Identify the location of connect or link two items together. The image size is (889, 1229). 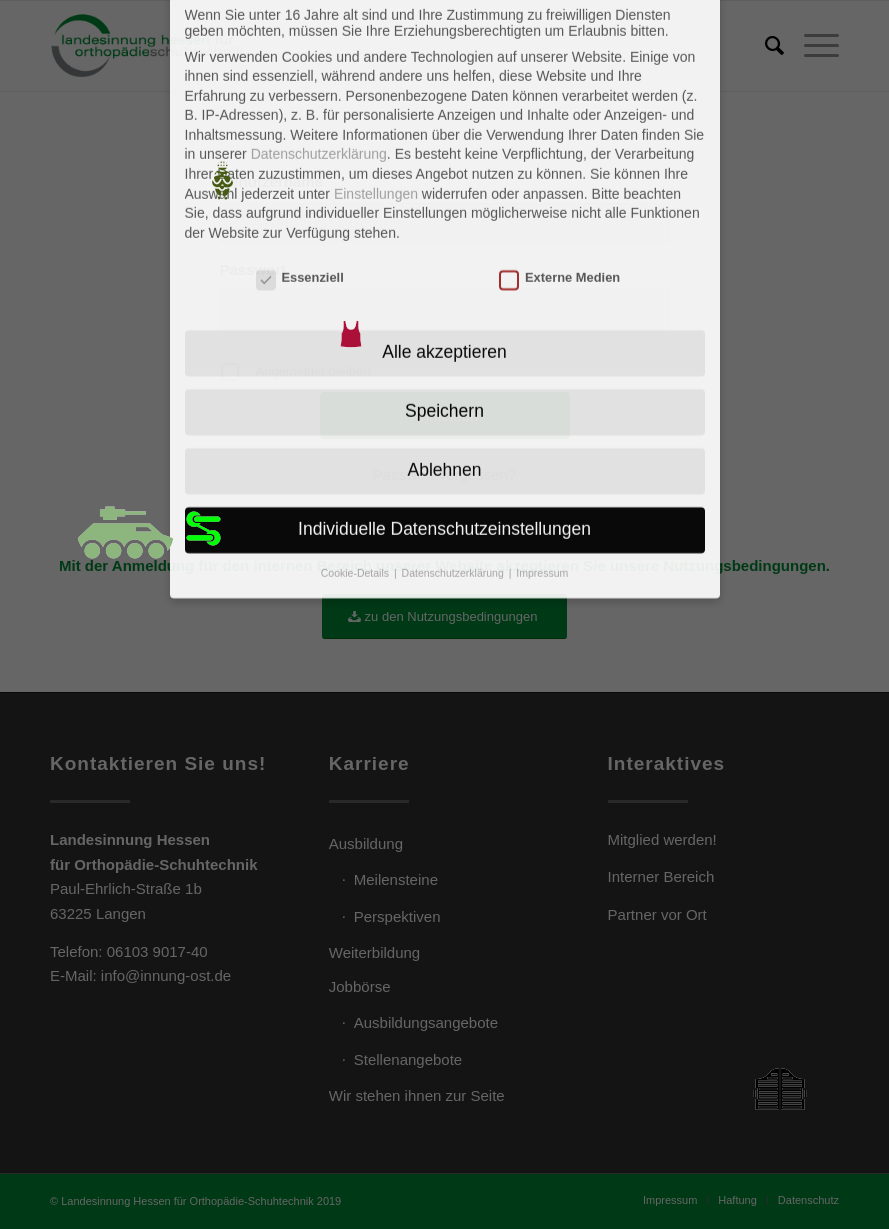
(203, 528).